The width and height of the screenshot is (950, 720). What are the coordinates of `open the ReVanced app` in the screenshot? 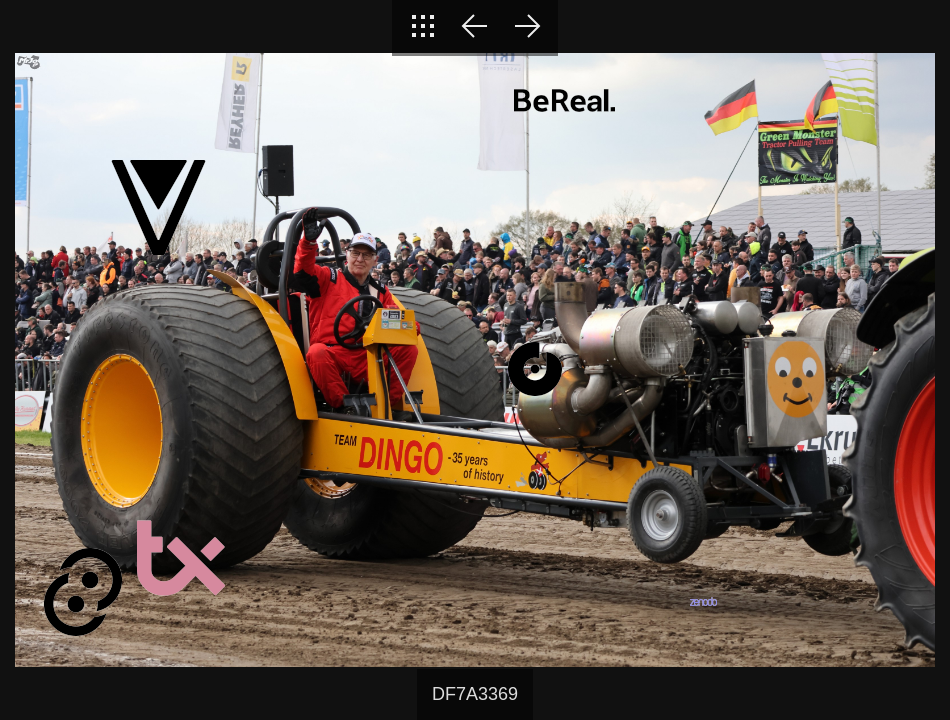 It's located at (158, 207).